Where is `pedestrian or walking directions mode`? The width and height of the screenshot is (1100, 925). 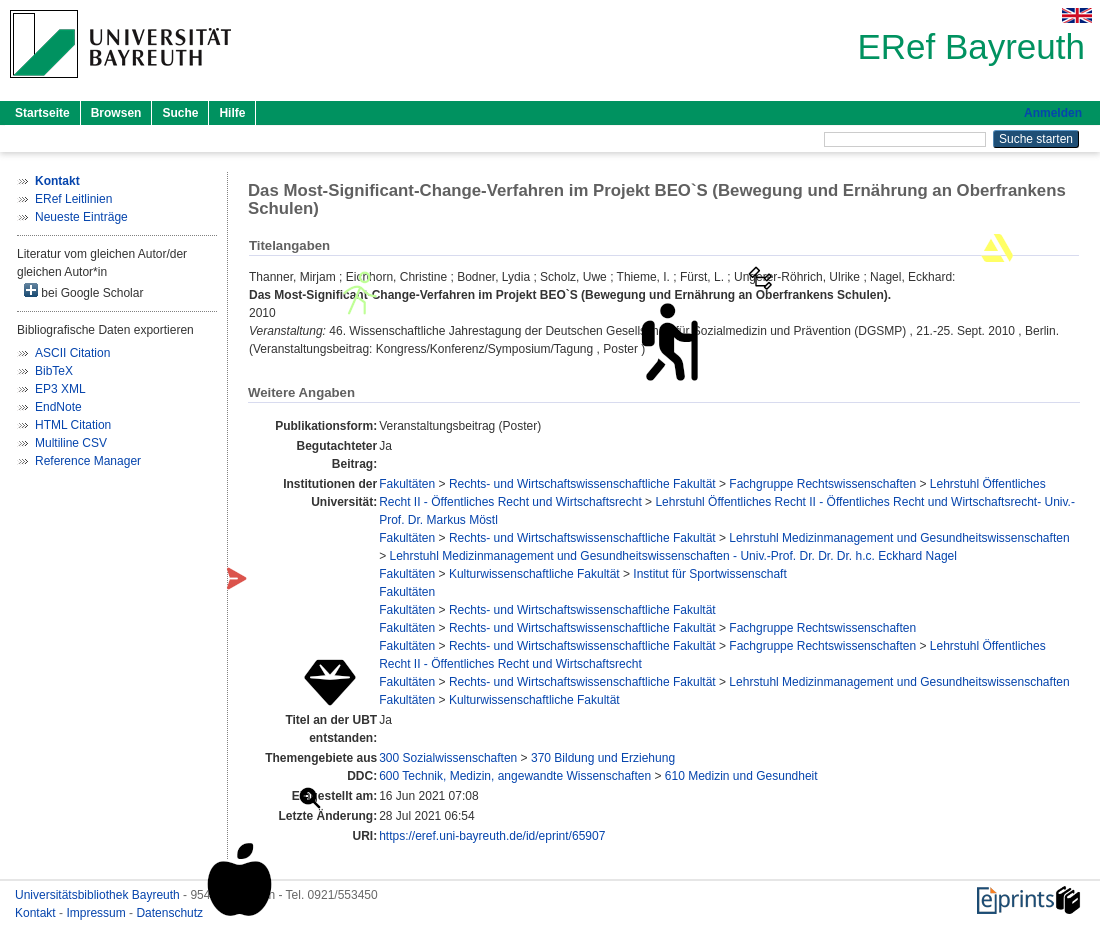
pedestrian or walking directions mode is located at coordinates (360, 293).